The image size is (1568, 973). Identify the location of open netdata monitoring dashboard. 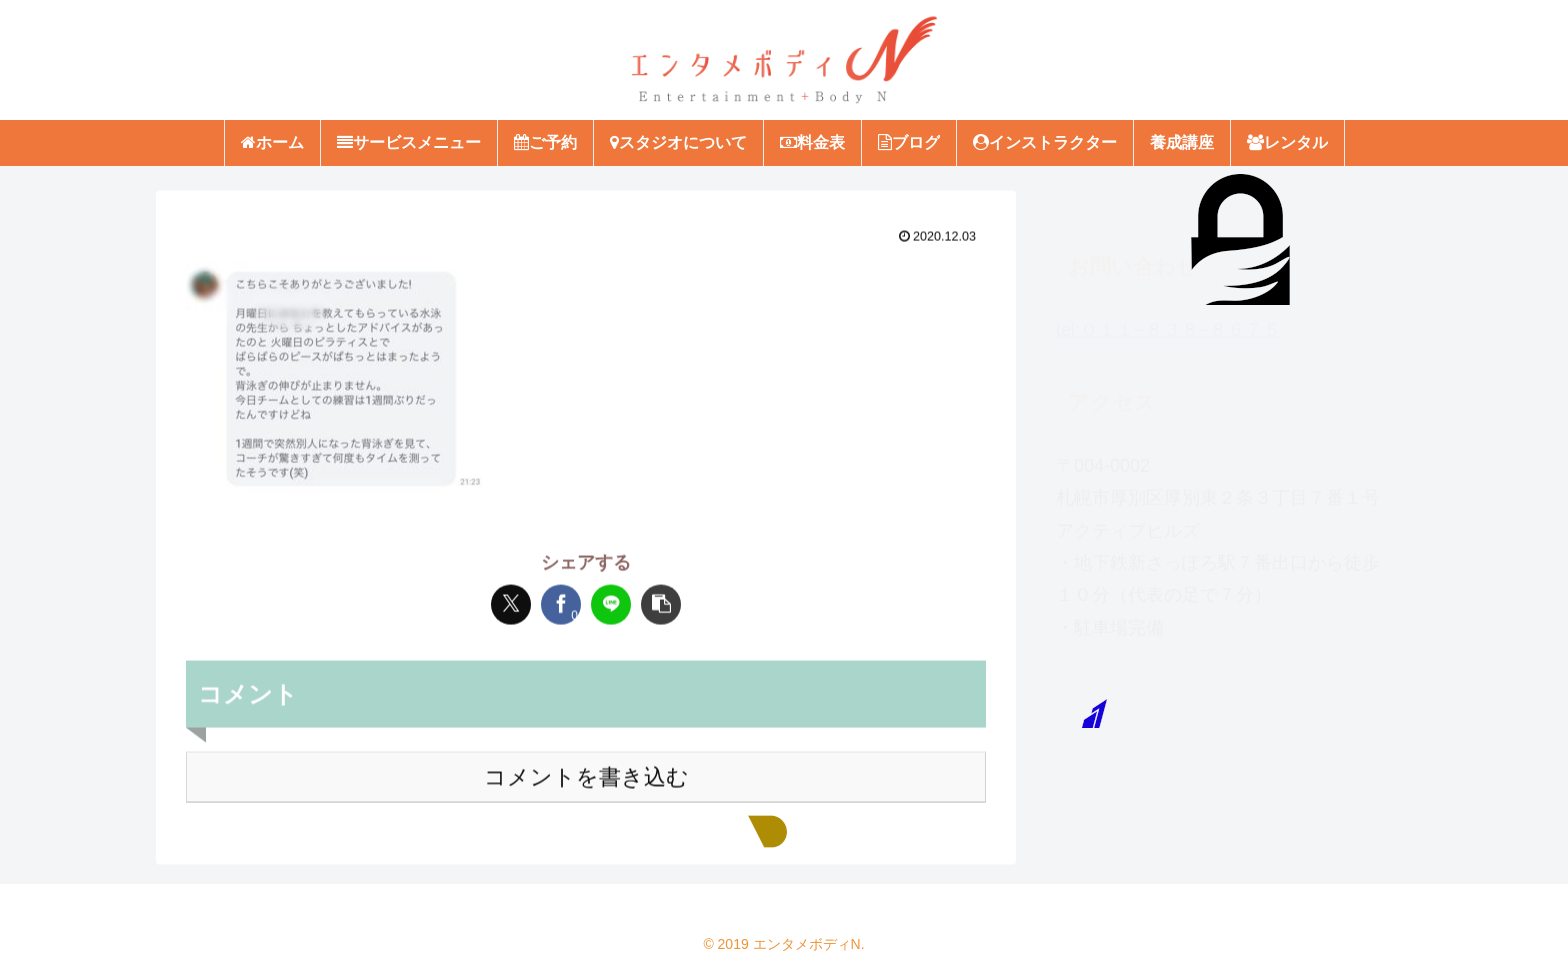
(767, 831).